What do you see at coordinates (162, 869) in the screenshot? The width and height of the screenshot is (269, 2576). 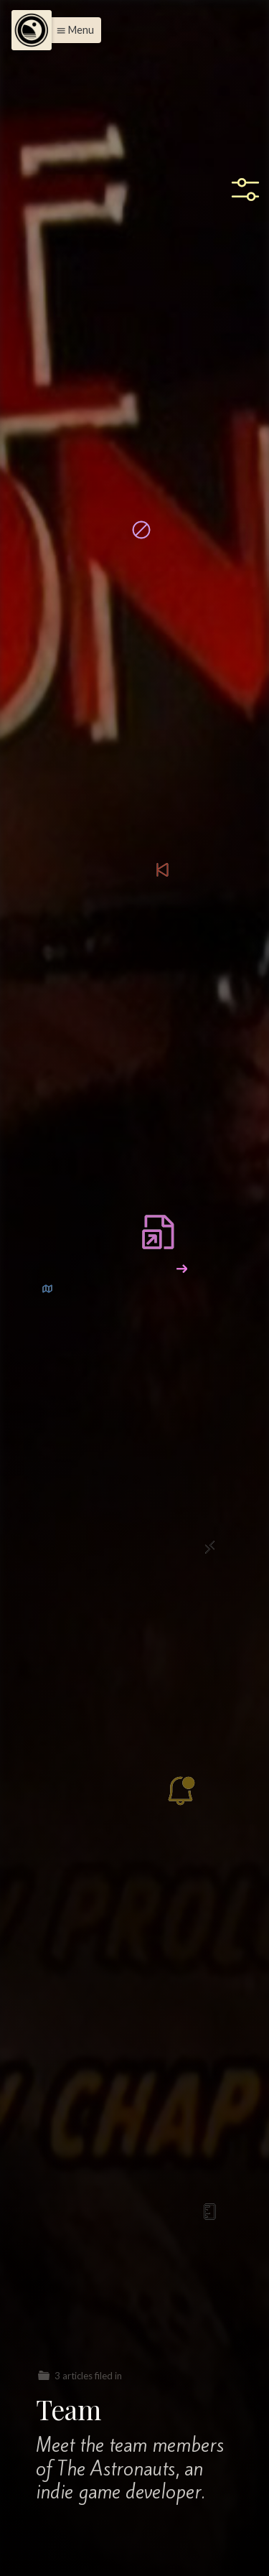 I see `skip to previous track` at bounding box center [162, 869].